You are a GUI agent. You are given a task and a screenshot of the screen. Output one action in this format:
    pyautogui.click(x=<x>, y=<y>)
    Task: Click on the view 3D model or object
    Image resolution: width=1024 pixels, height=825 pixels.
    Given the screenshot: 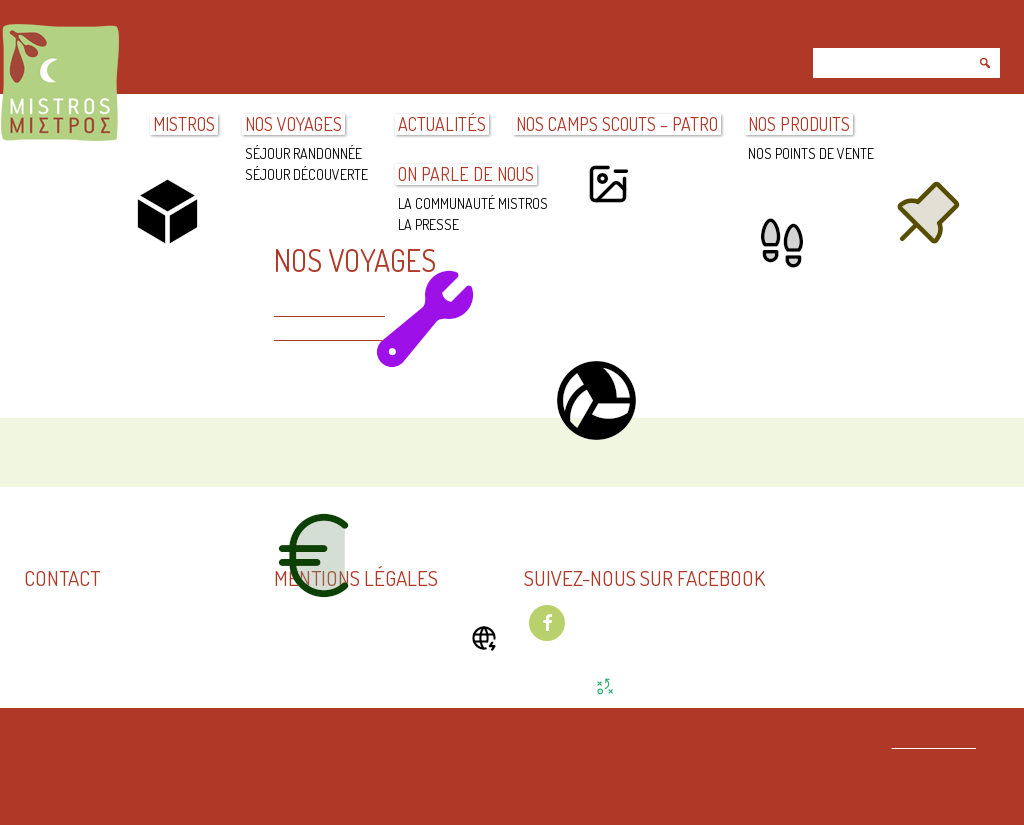 What is the action you would take?
    pyautogui.click(x=167, y=211)
    